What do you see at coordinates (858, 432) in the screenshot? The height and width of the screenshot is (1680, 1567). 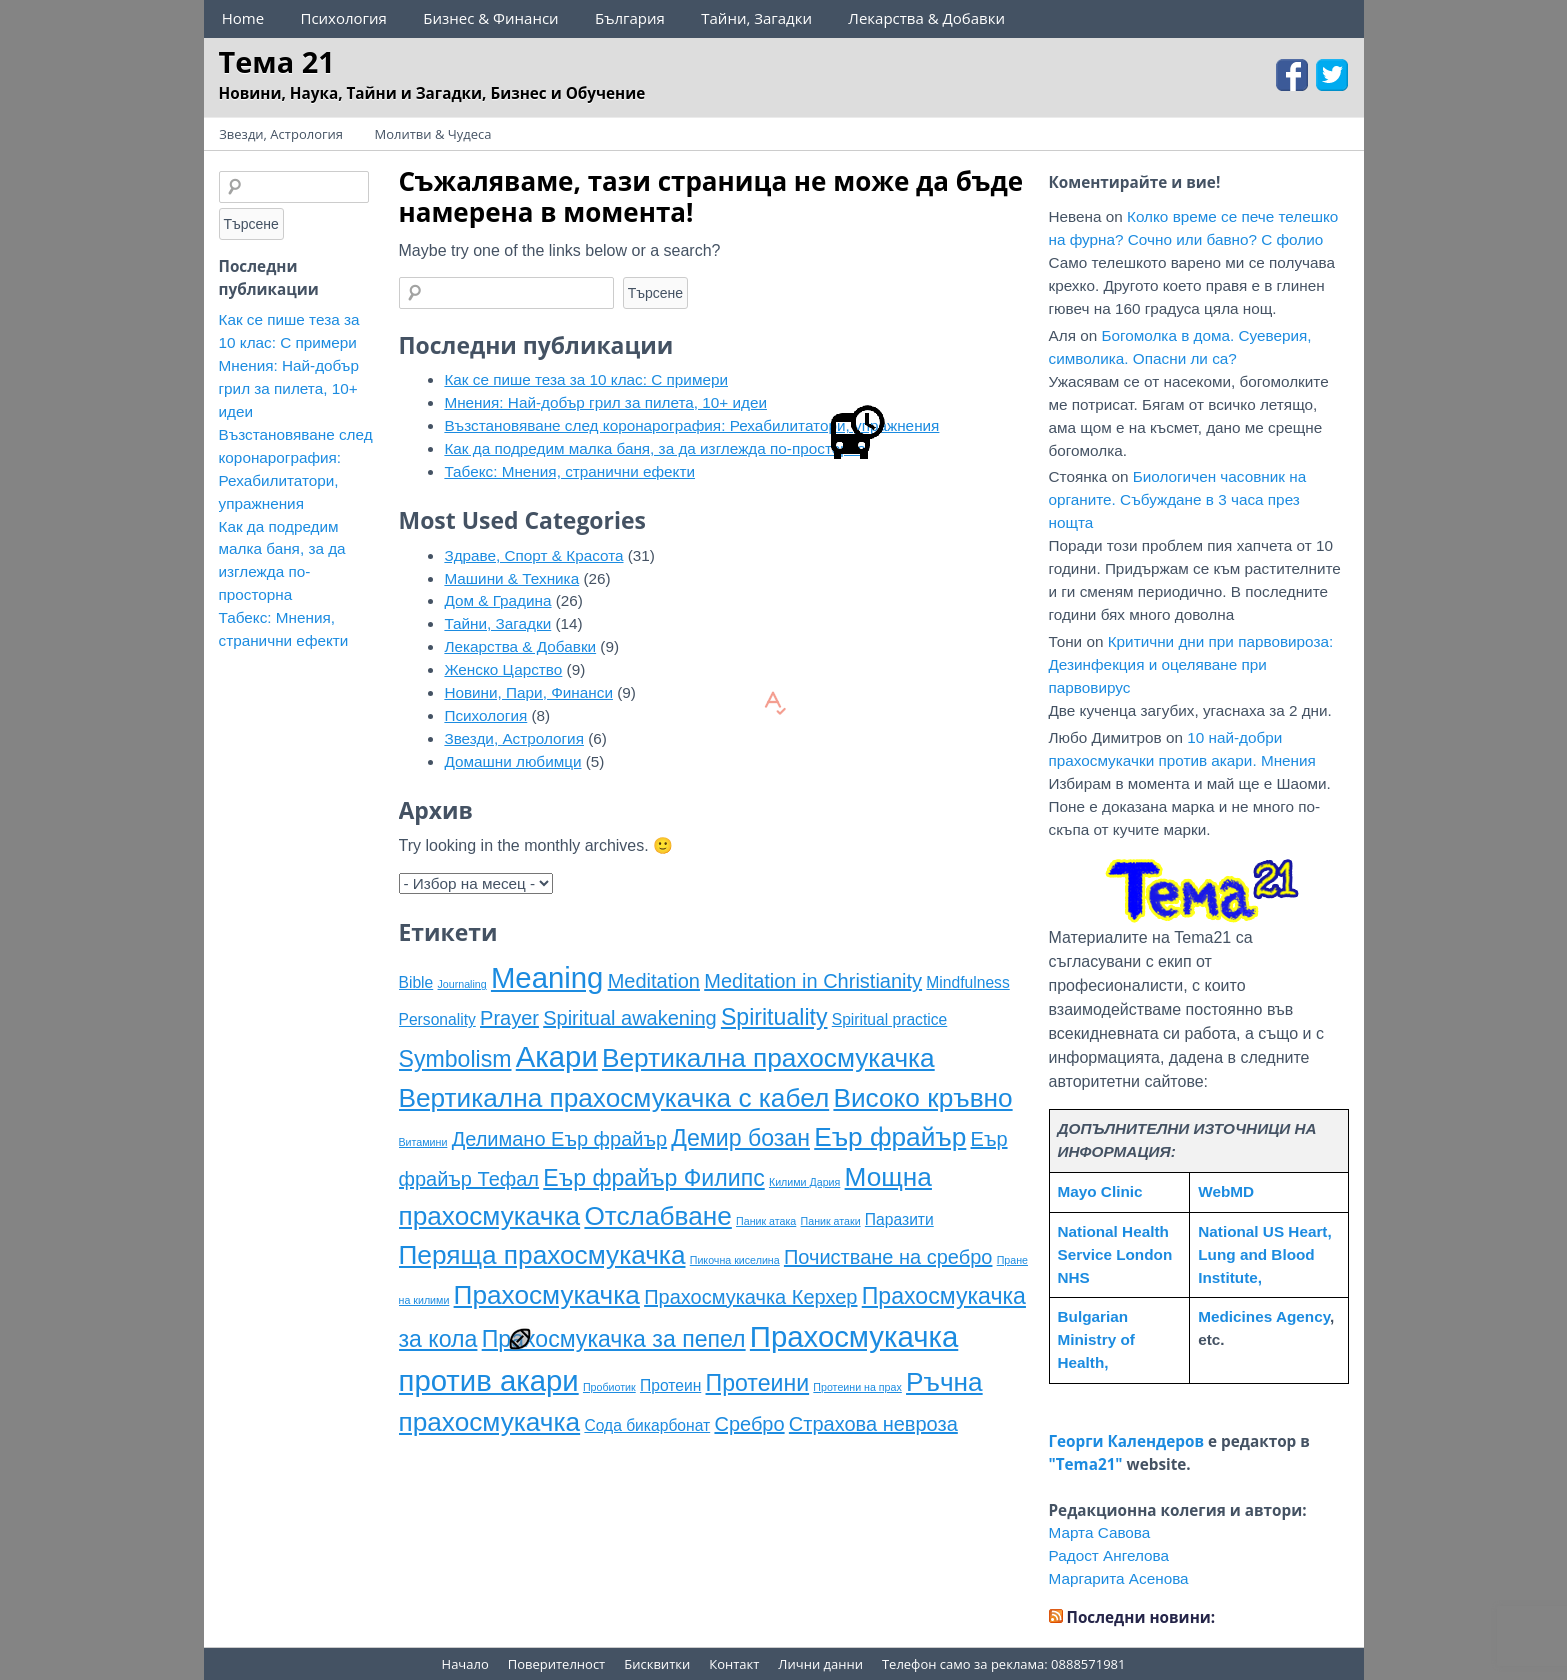 I see `view departure times for transit` at bounding box center [858, 432].